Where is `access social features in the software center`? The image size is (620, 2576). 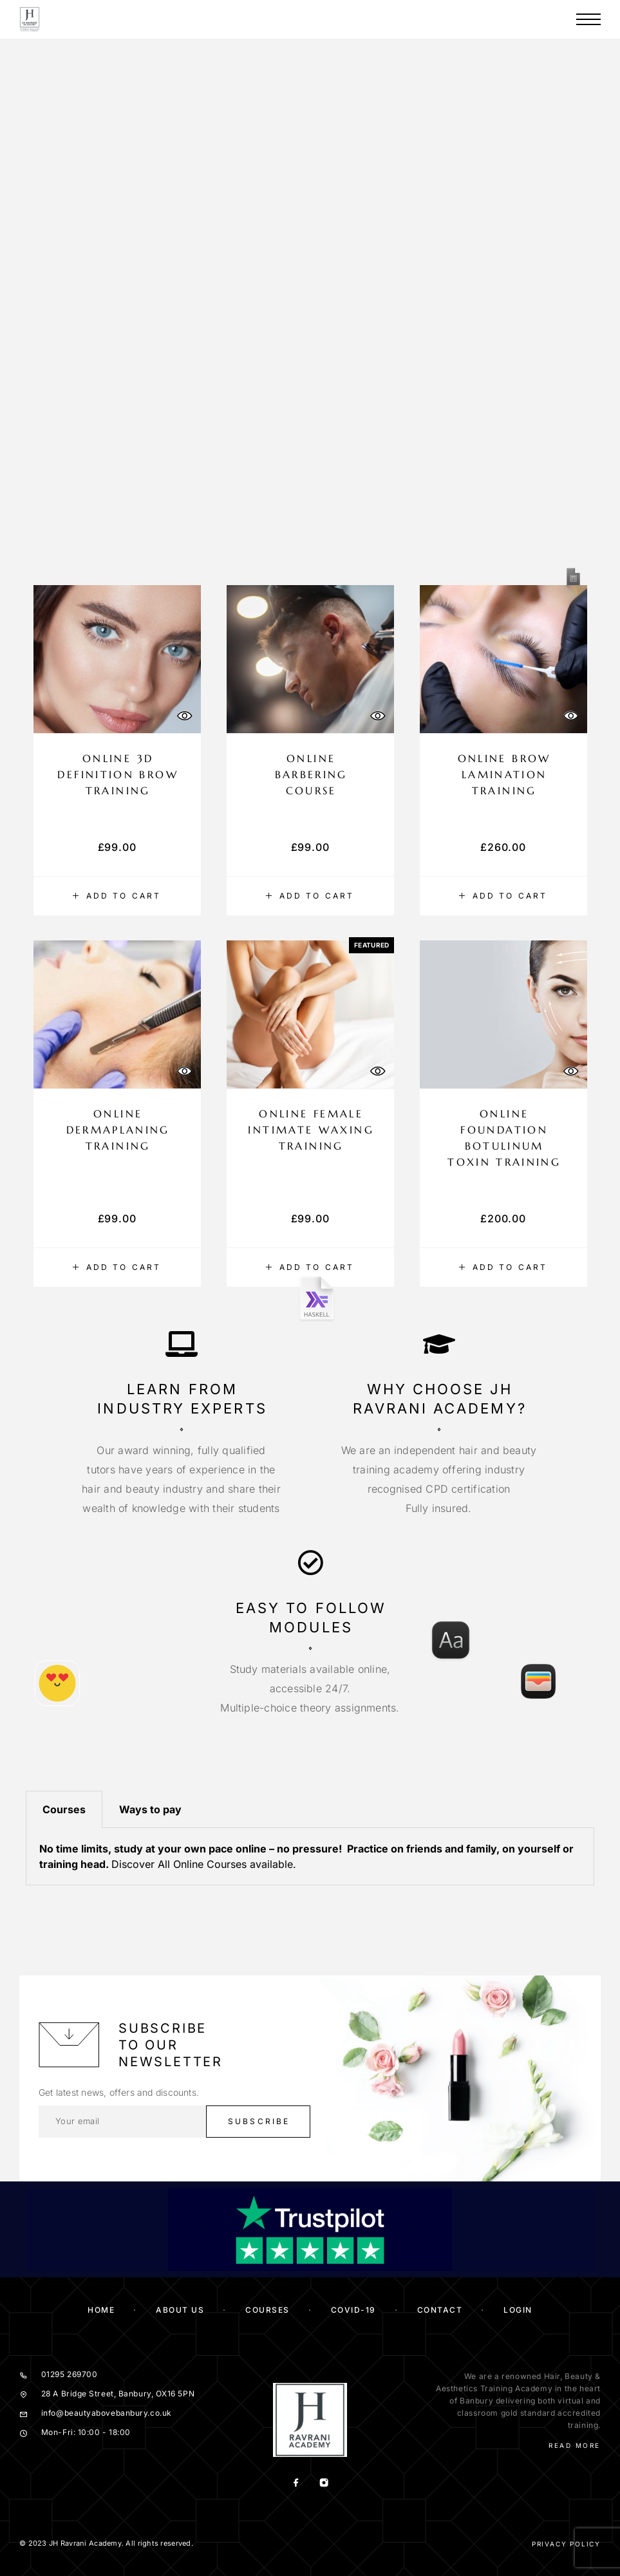 access social features in the software center is located at coordinates (57, 1683).